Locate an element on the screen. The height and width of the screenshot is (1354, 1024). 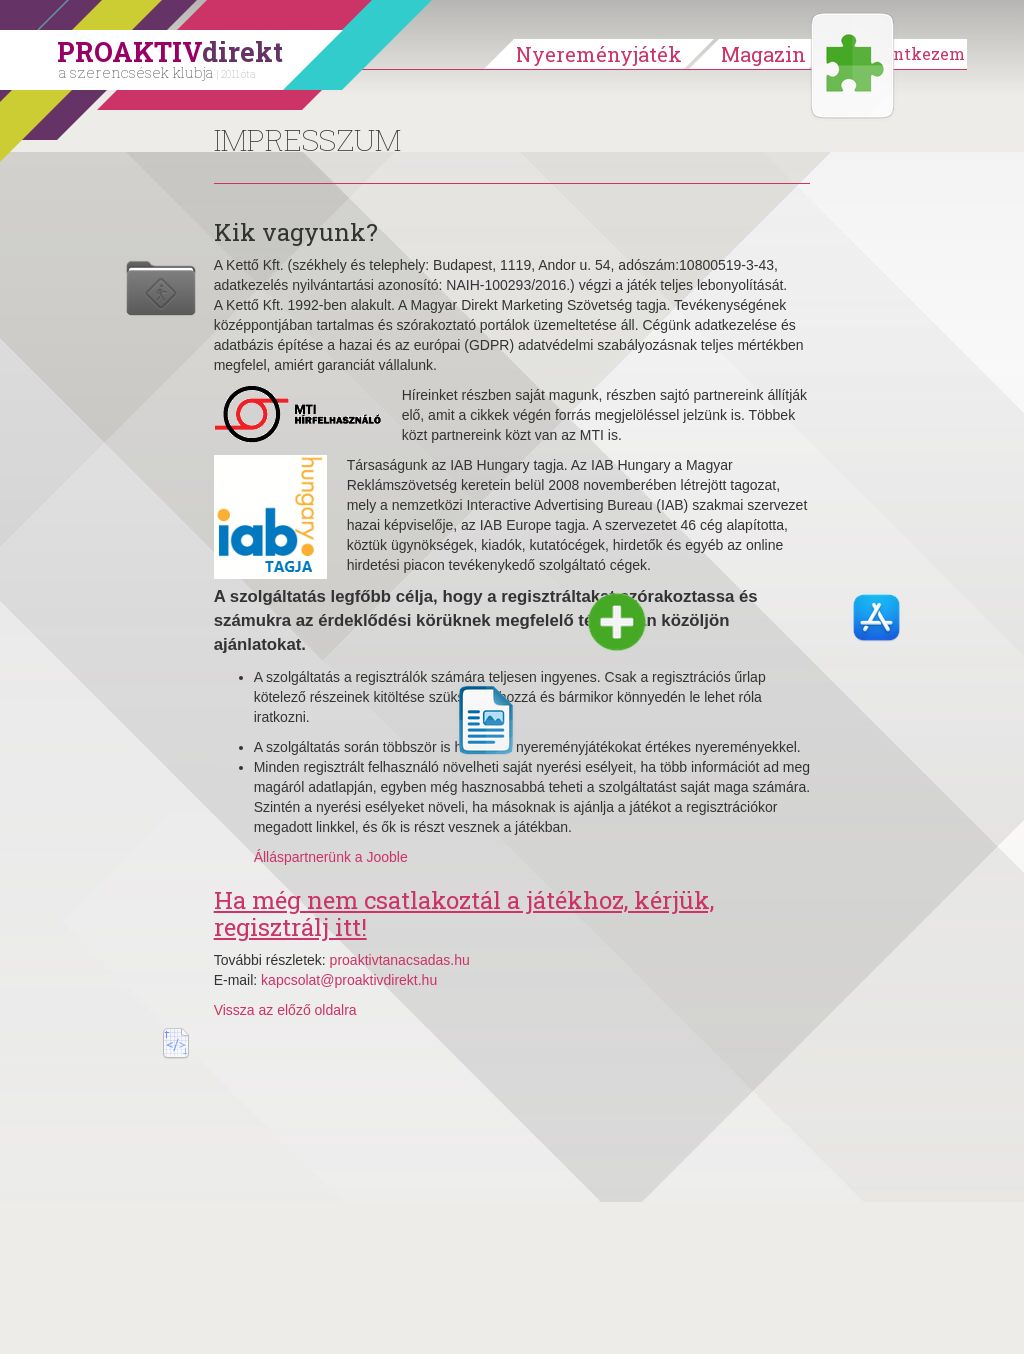
browser extension or add-on installer file is located at coordinates (852, 65).